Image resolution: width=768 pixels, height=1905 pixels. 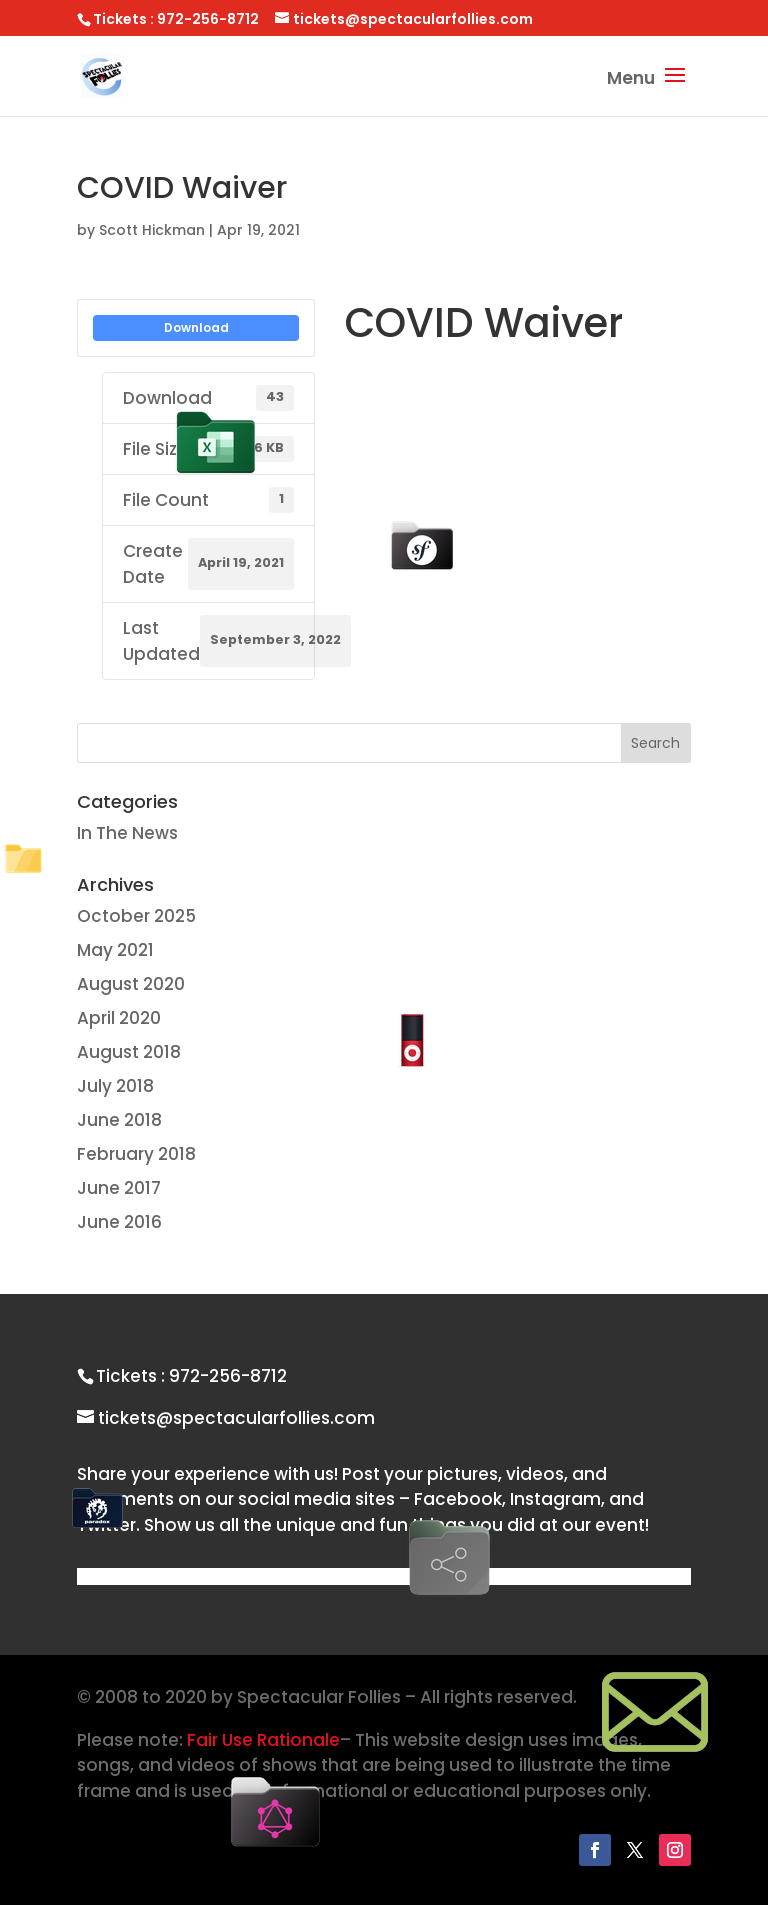 What do you see at coordinates (655, 1712) in the screenshot?
I see `open email application` at bounding box center [655, 1712].